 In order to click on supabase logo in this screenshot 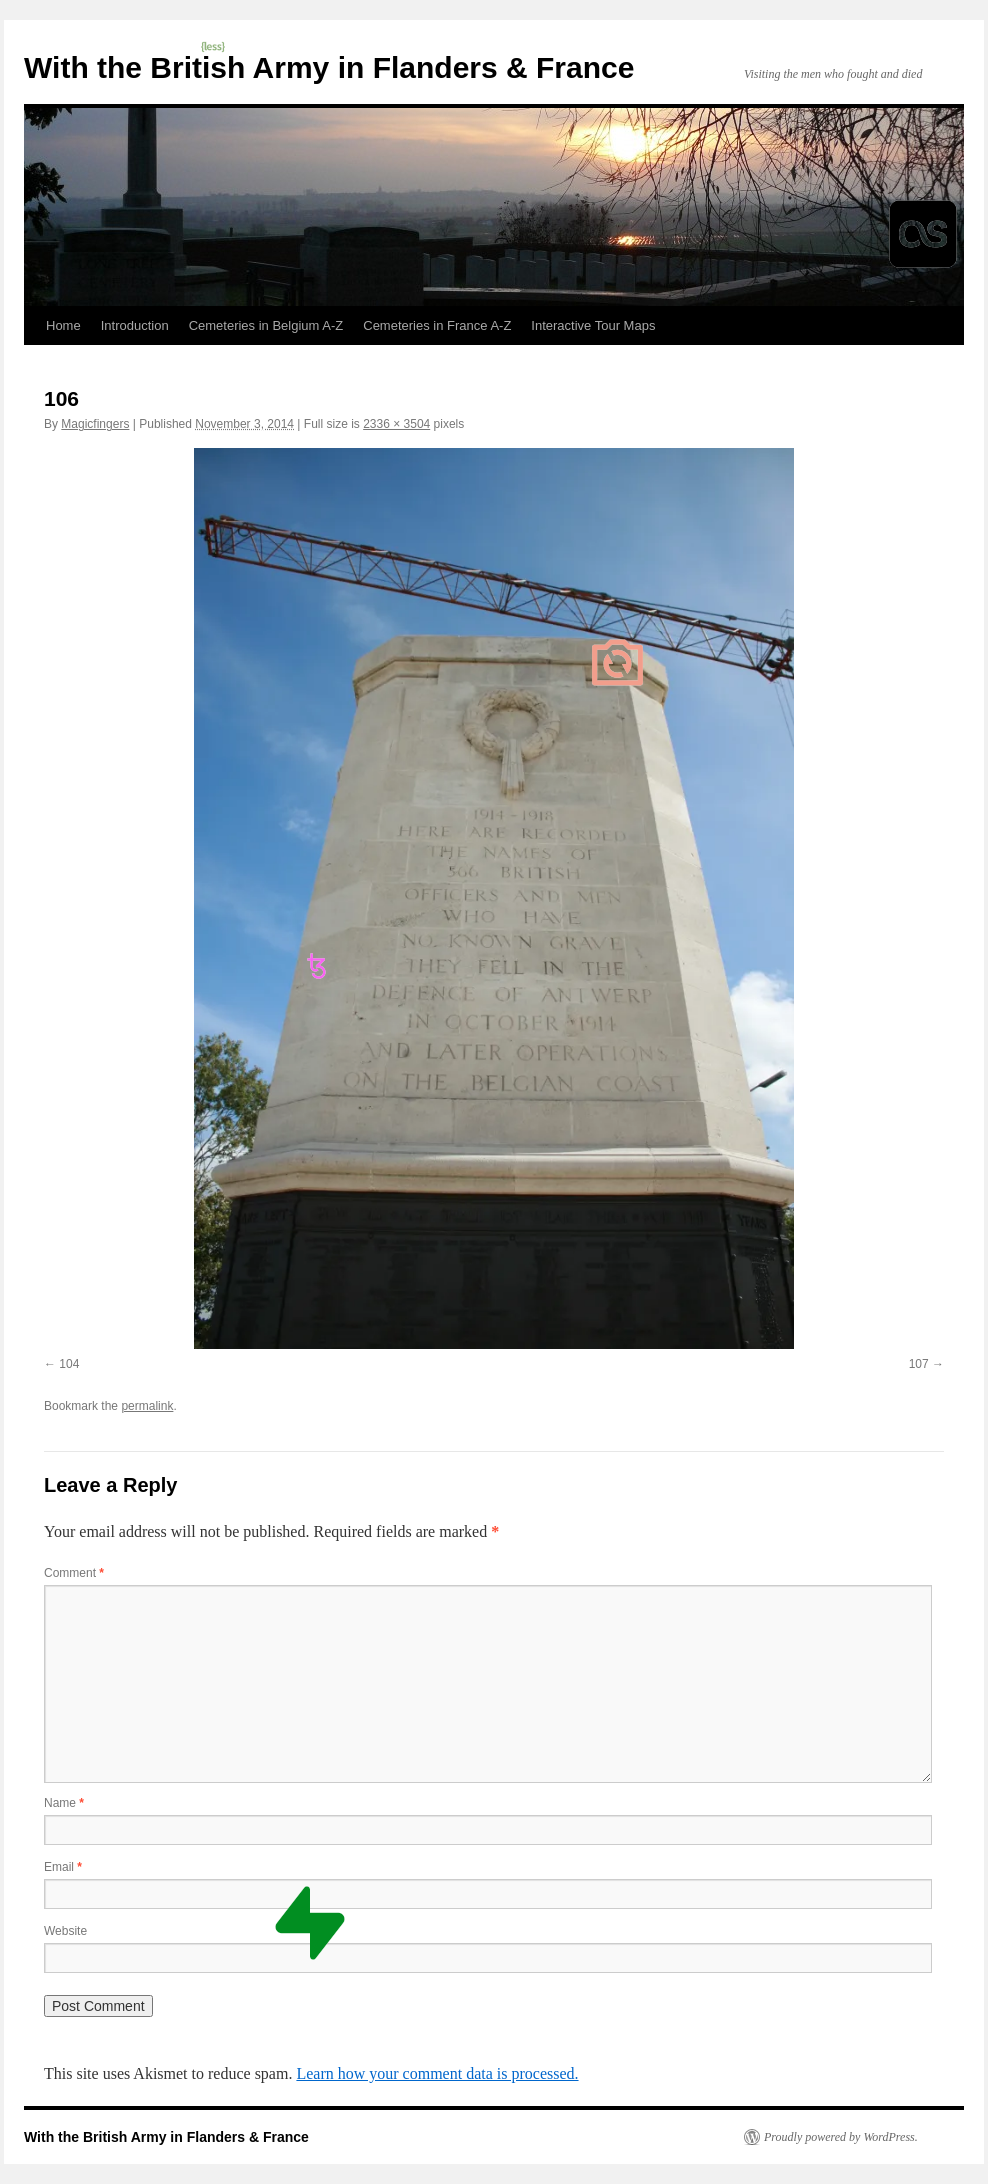, I will do `click(310, 1923)`.